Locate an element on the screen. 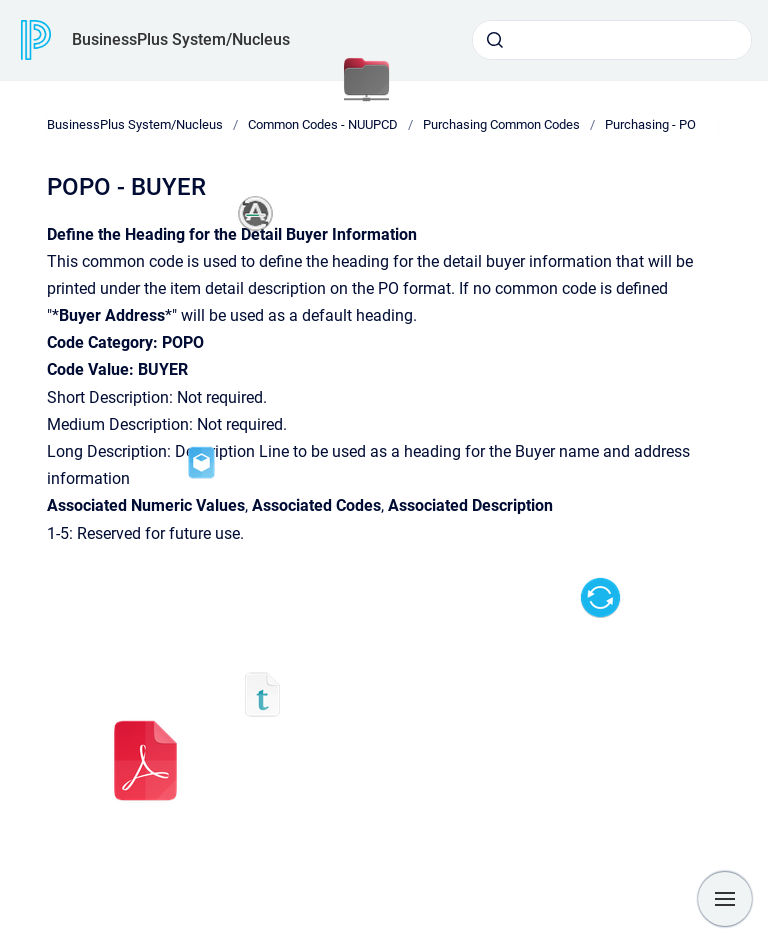 Image resolution: width=768 pixels, height=942 pixels. dropbox is currently syncing files is located at coordinates (600, 597).